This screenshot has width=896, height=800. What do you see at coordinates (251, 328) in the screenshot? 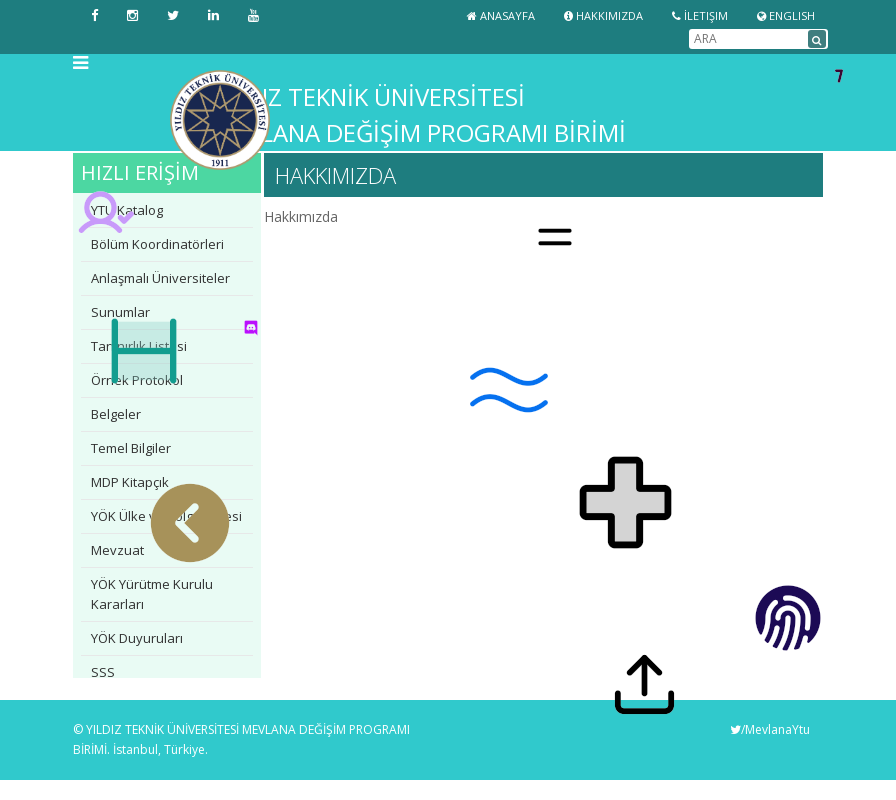
I see `open Discord` at bounding box center [251, 328].